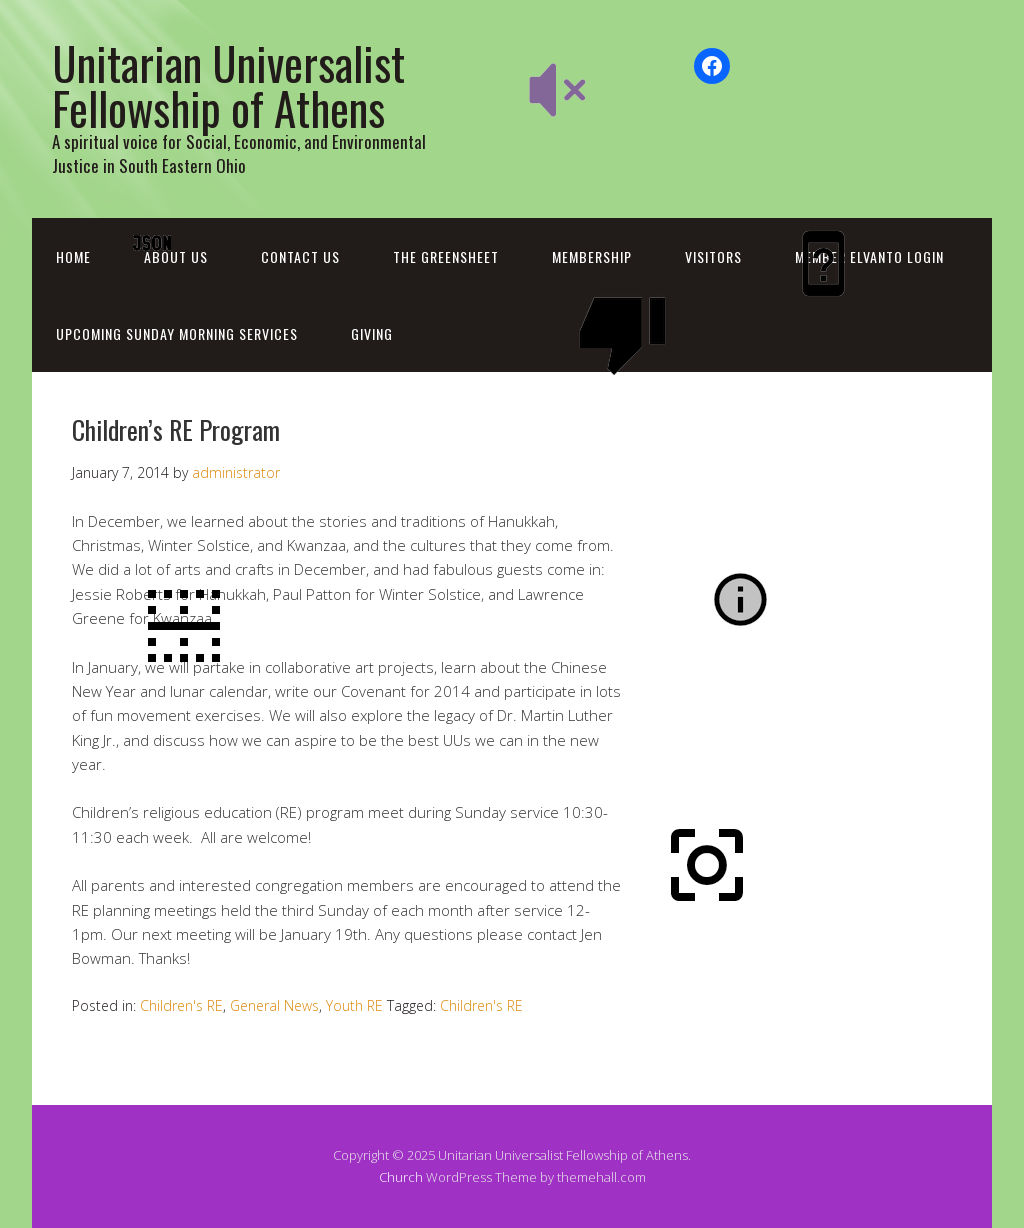 The width and height of the screenshot is (1024, 1228). What do you see at coordinates (556, 90) in the screenshot?
I see `mute audio or sound output` at bounding box center [556, 90].